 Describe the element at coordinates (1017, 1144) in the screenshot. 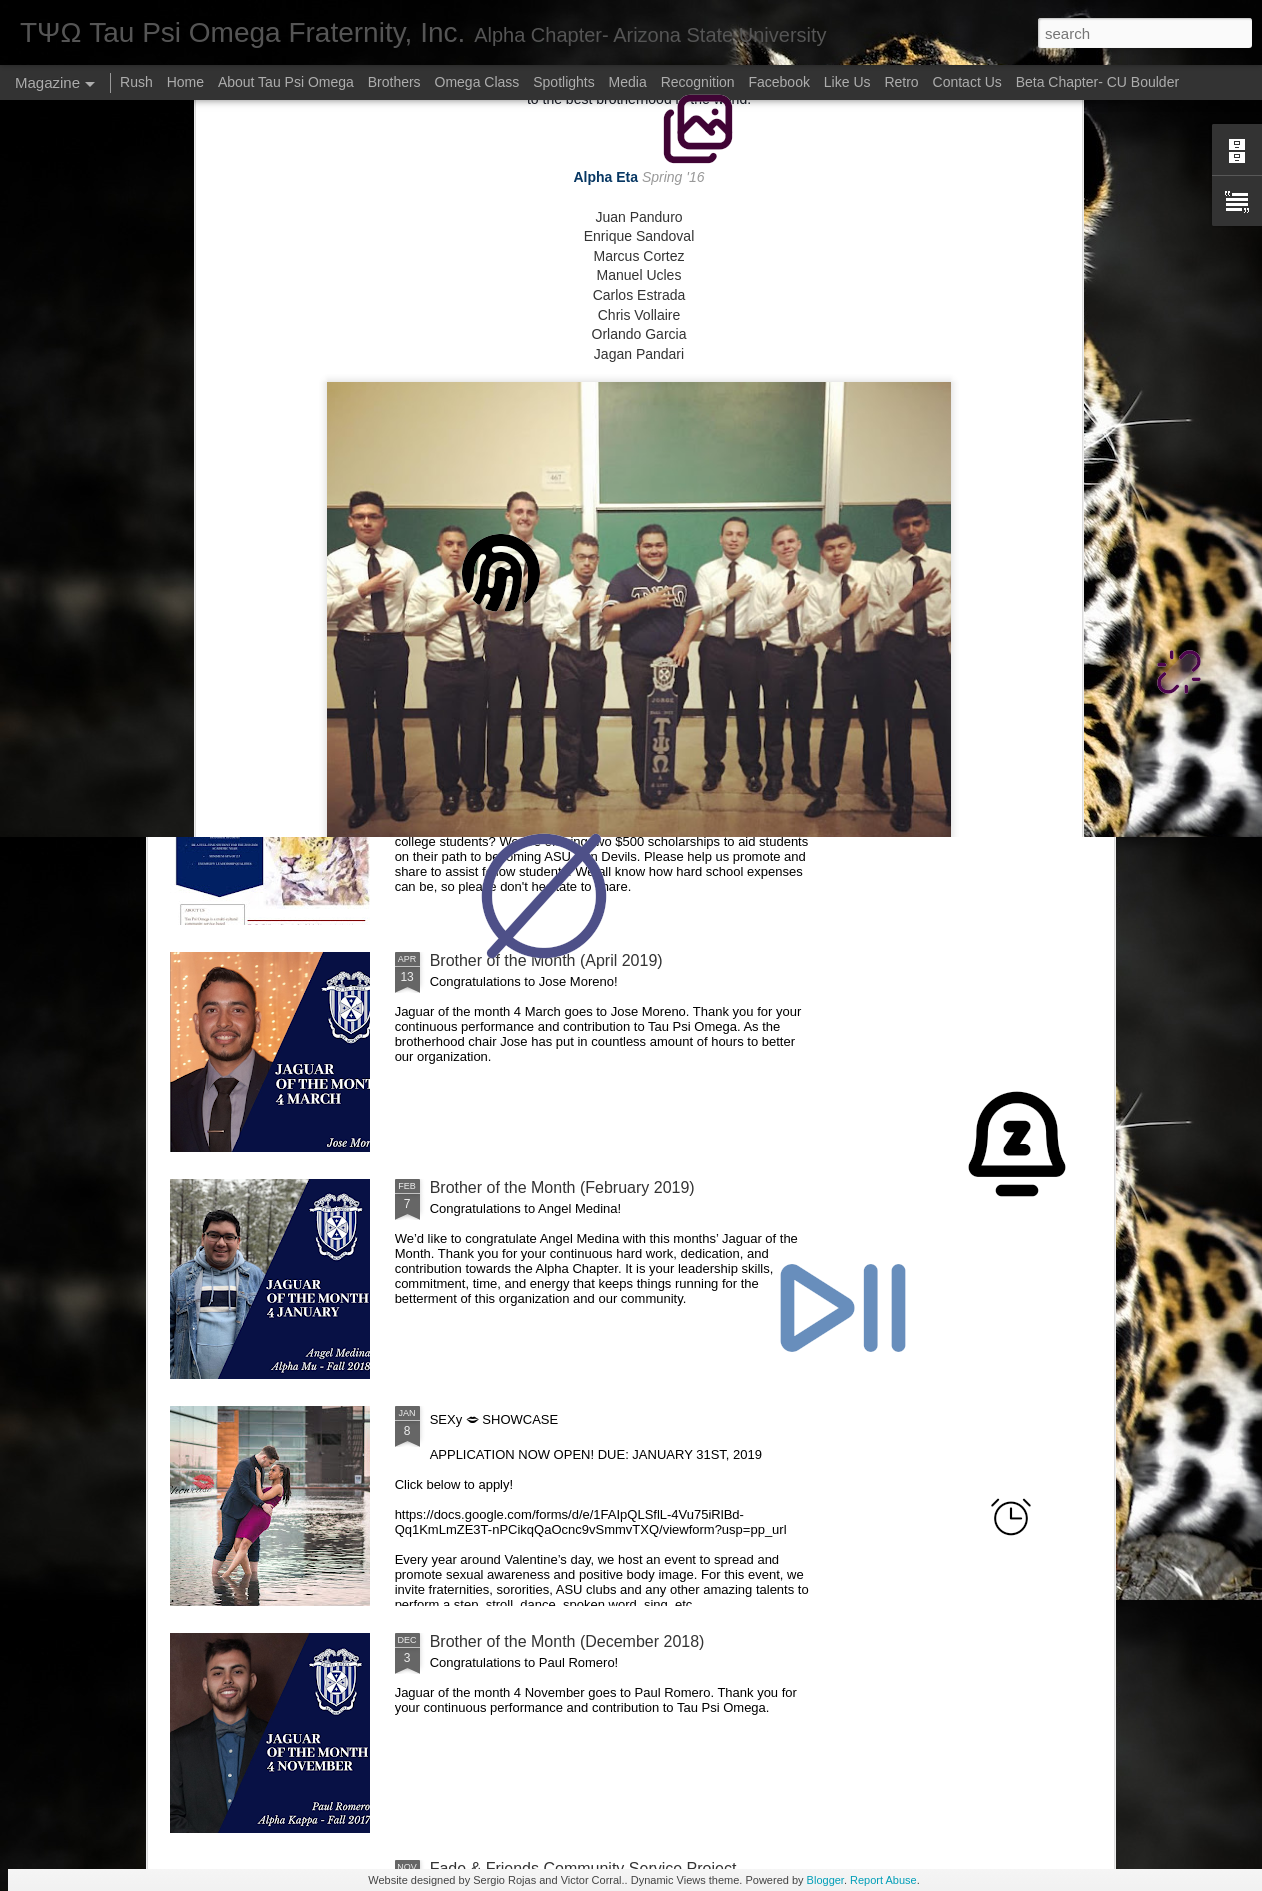

I see `snooze notifications` at that location.